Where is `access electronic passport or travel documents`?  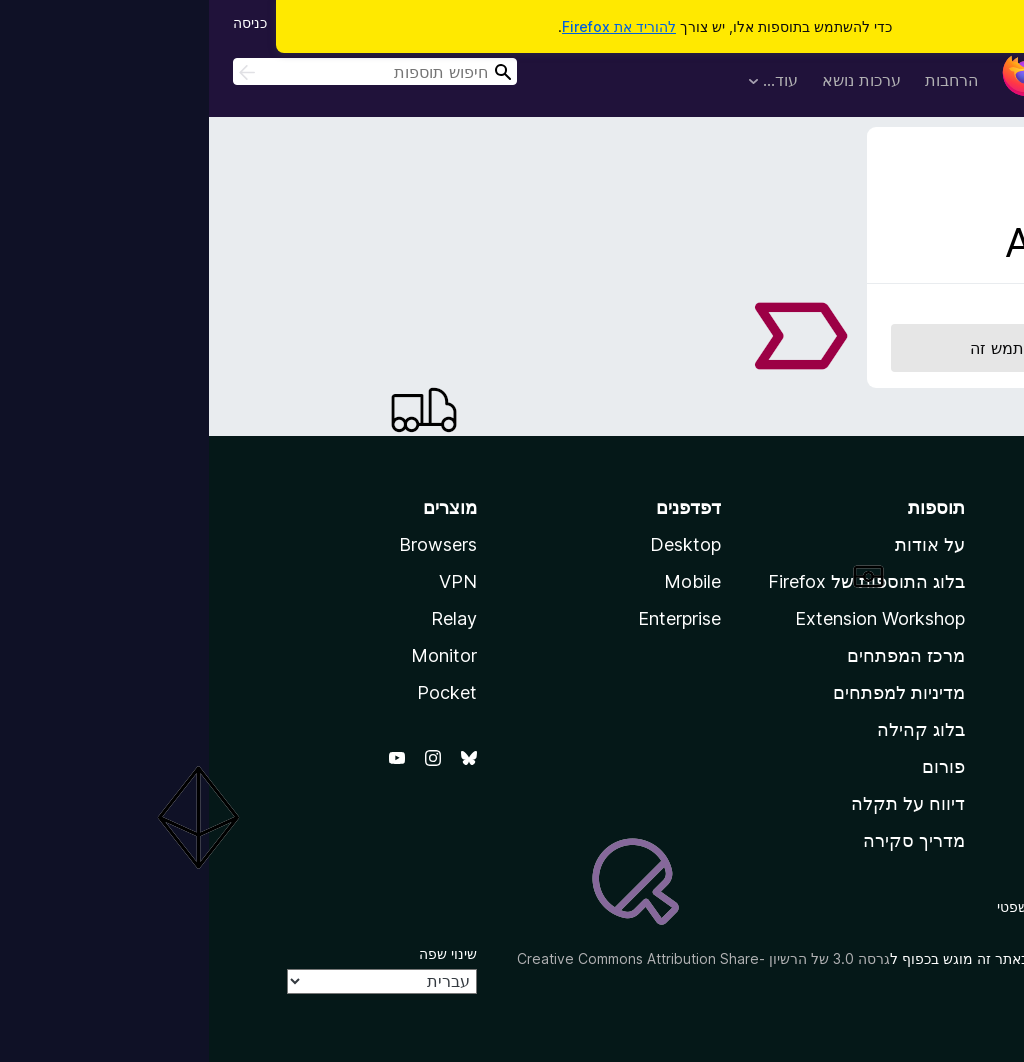
access electronic passport or travel documents is located at coordinates (868, 576).